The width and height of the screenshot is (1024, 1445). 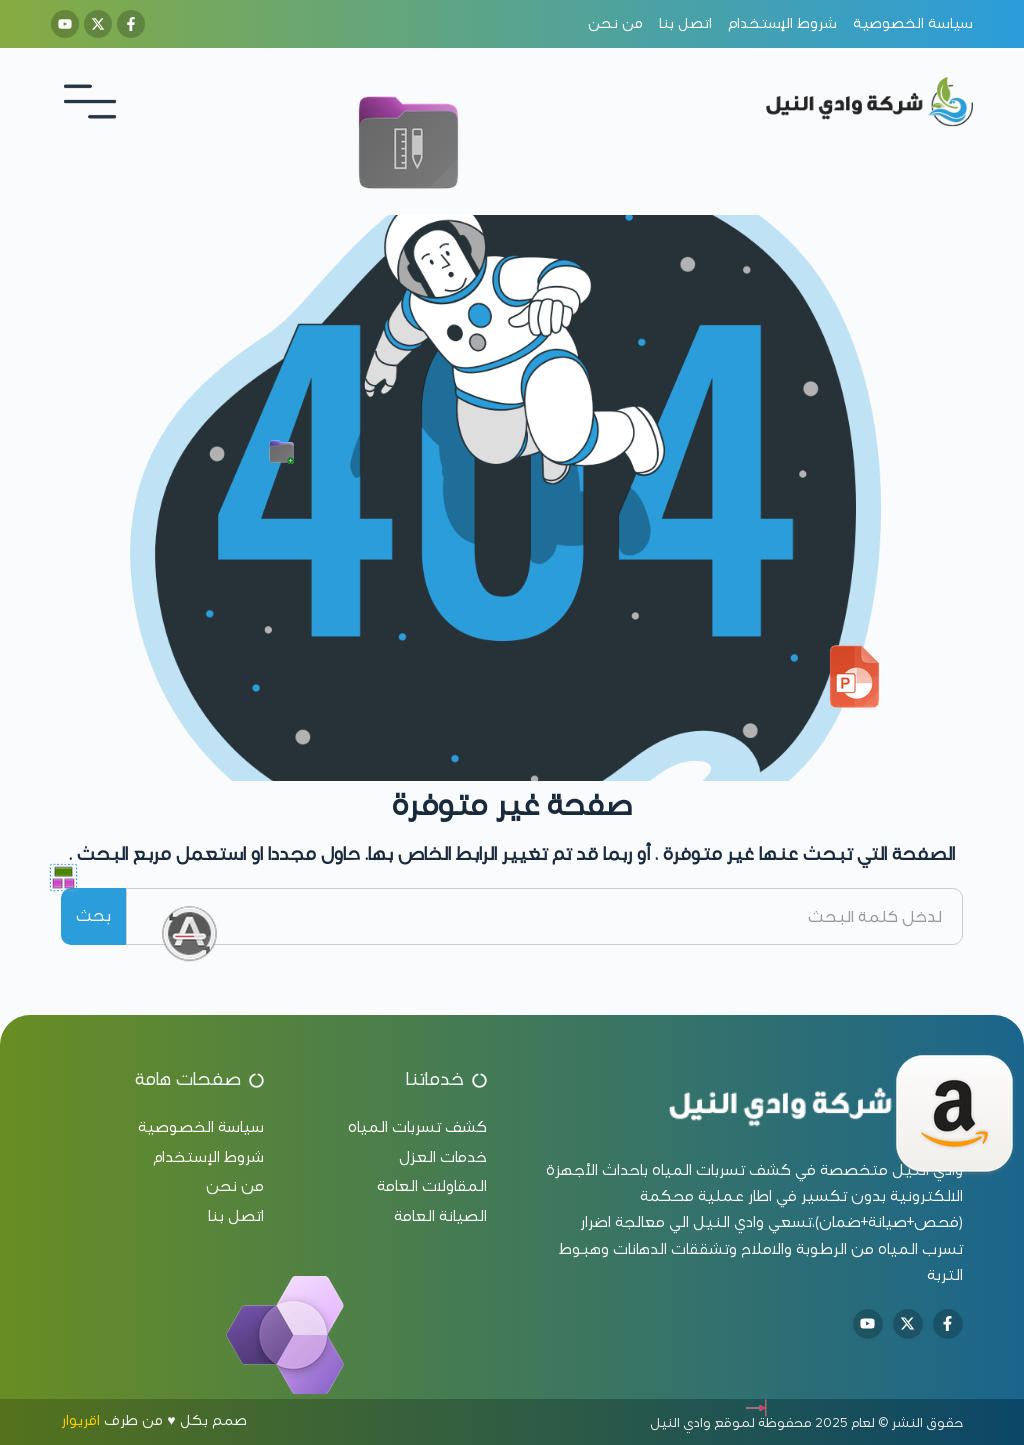 What do you see at coordinates (954, 1113) in the screenshot?
I see `open the Amazon shopping app` at bounding box center [954, 1113].